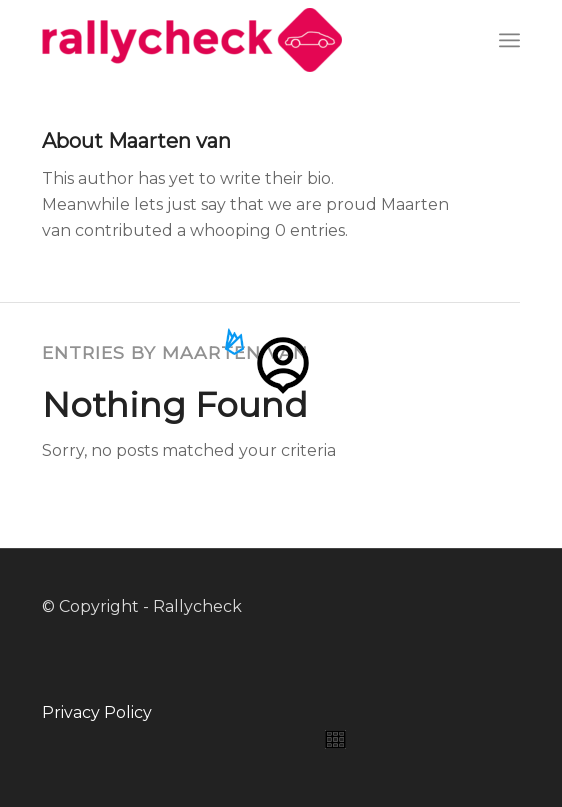 The width and height of the screenshot is (562, 807). Describe the element at coordinates (335, 739) in the screenshot. I see `switch to grid view layout` at that location.